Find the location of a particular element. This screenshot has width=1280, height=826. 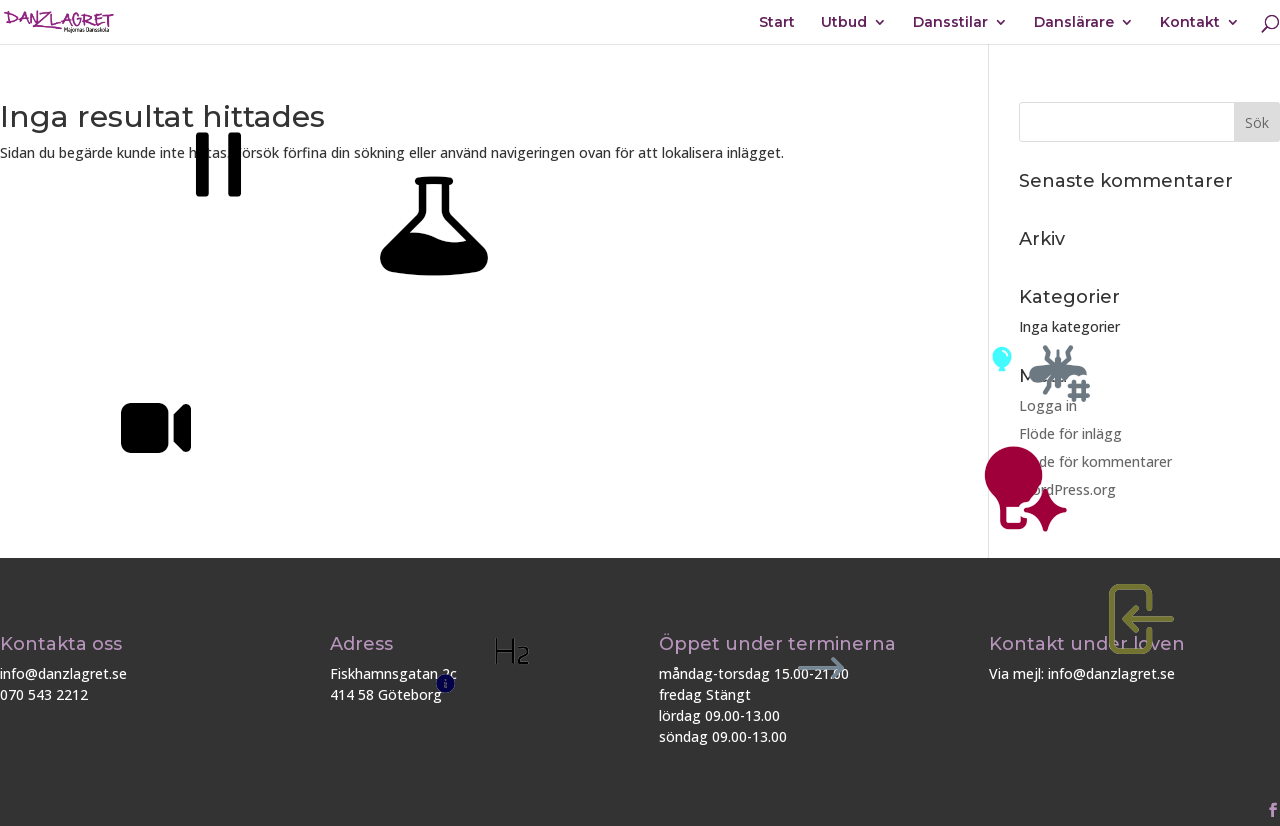

pause media playback is located at coordinates (218, 164).